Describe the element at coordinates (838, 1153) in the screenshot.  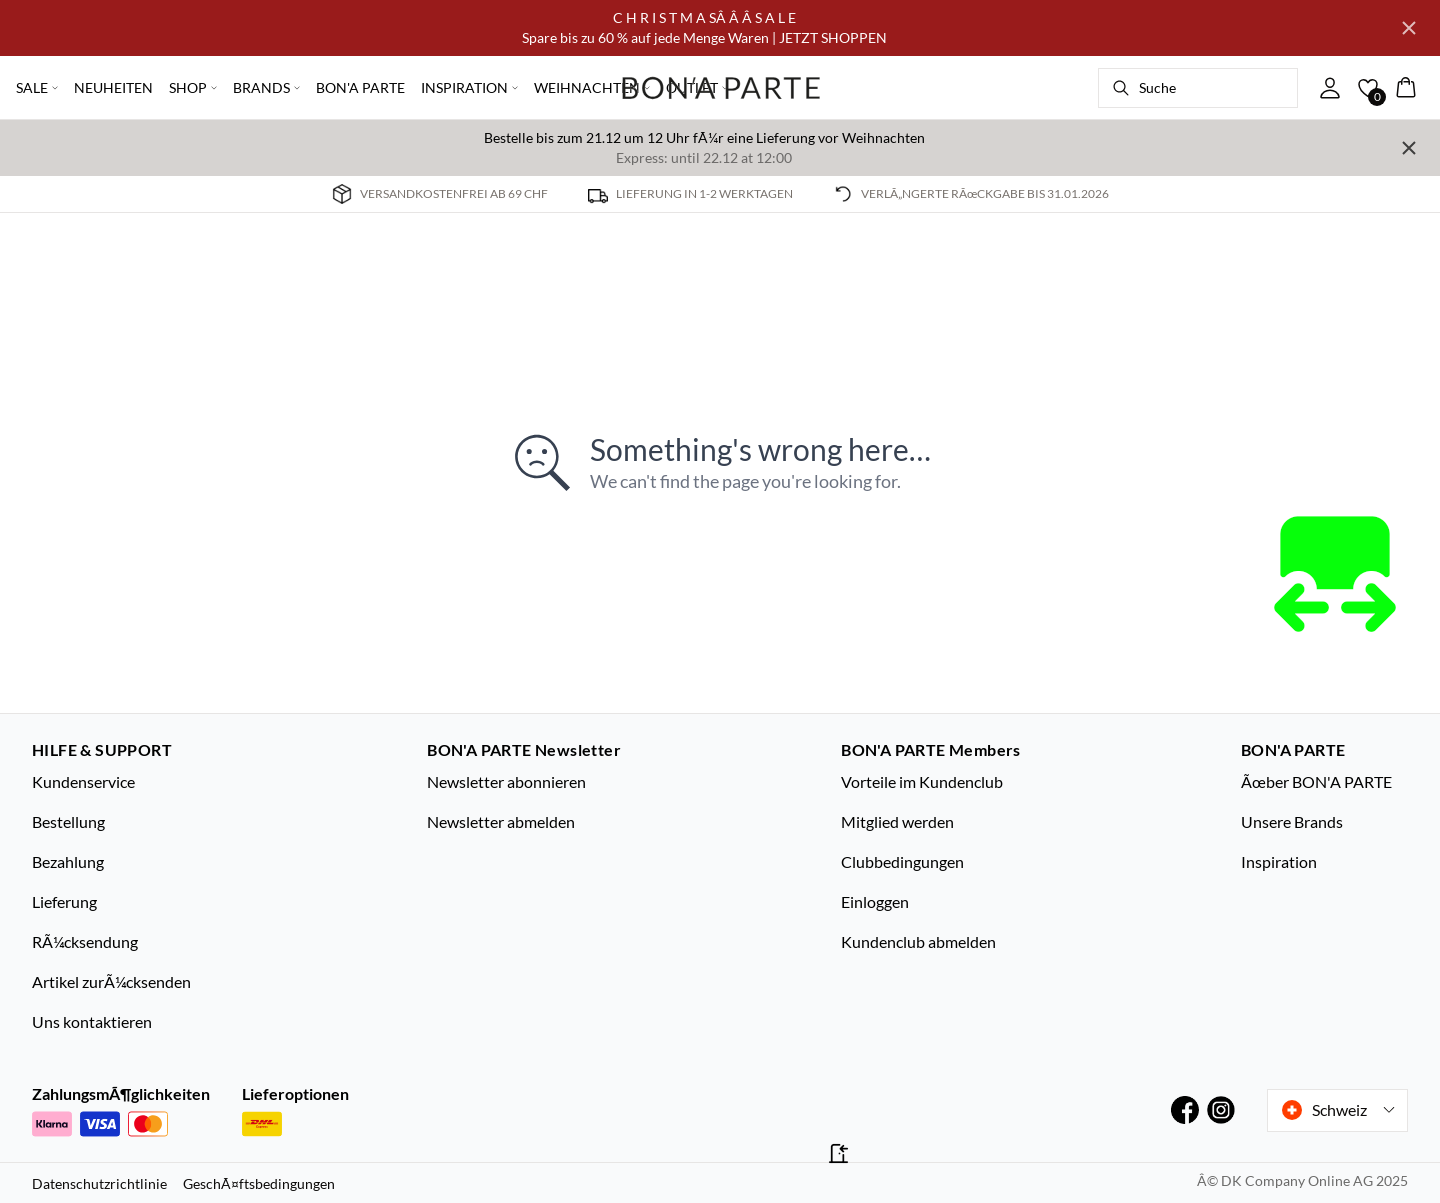
I see `log in or sign in to your account` at that location.